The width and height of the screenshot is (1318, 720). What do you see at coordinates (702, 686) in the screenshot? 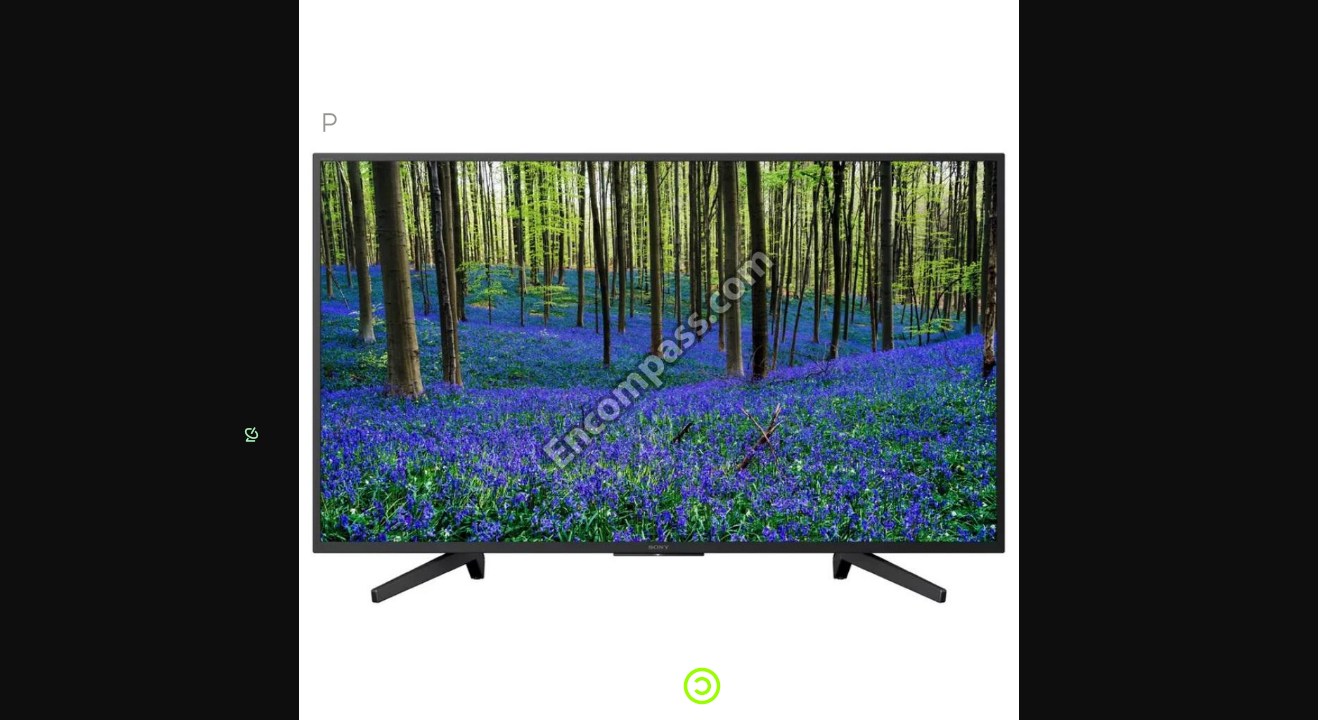
I see `indicates copyleft licensing for content or software` at bounding box center [702, 686].